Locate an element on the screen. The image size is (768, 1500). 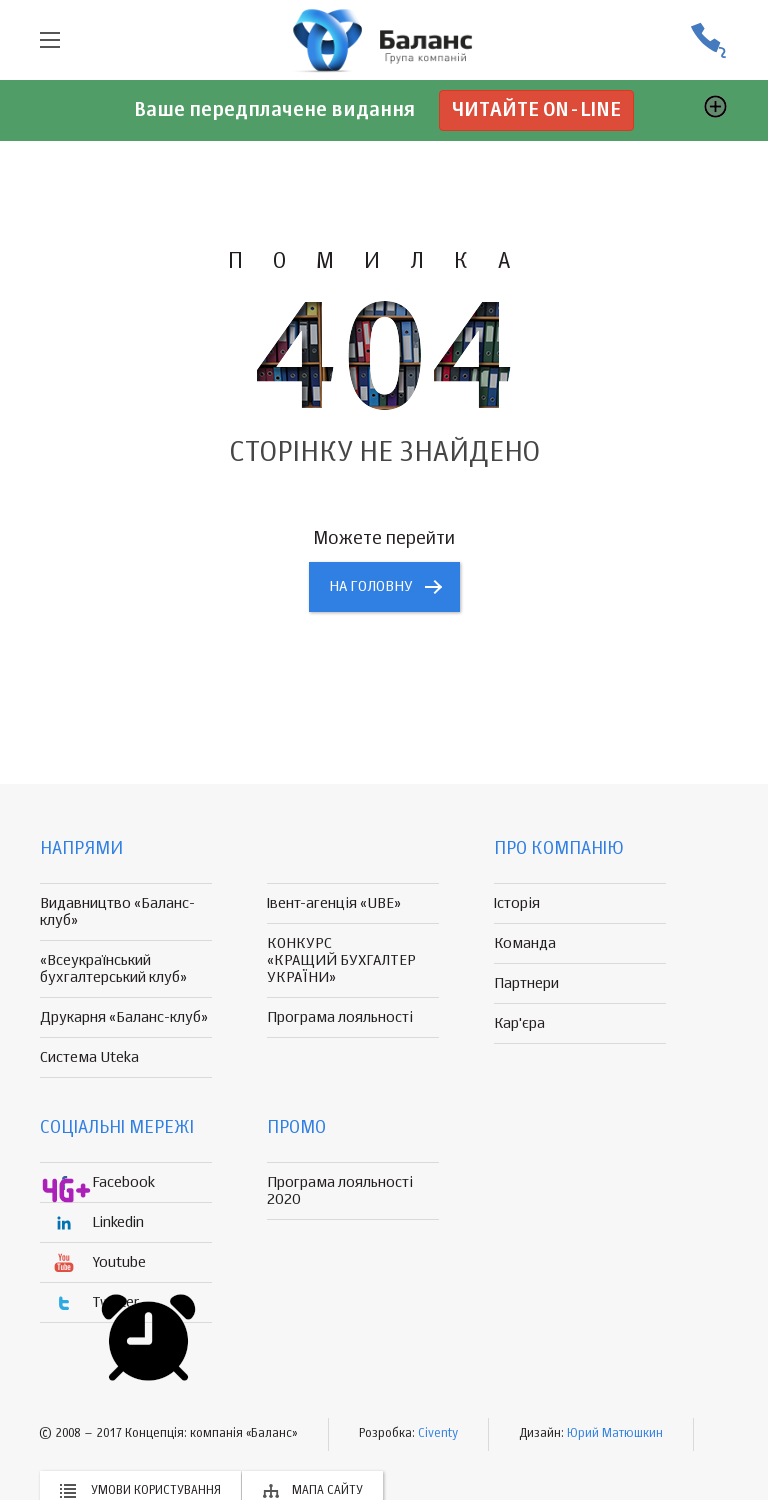
add a new item is located at coordinates (715, 106).